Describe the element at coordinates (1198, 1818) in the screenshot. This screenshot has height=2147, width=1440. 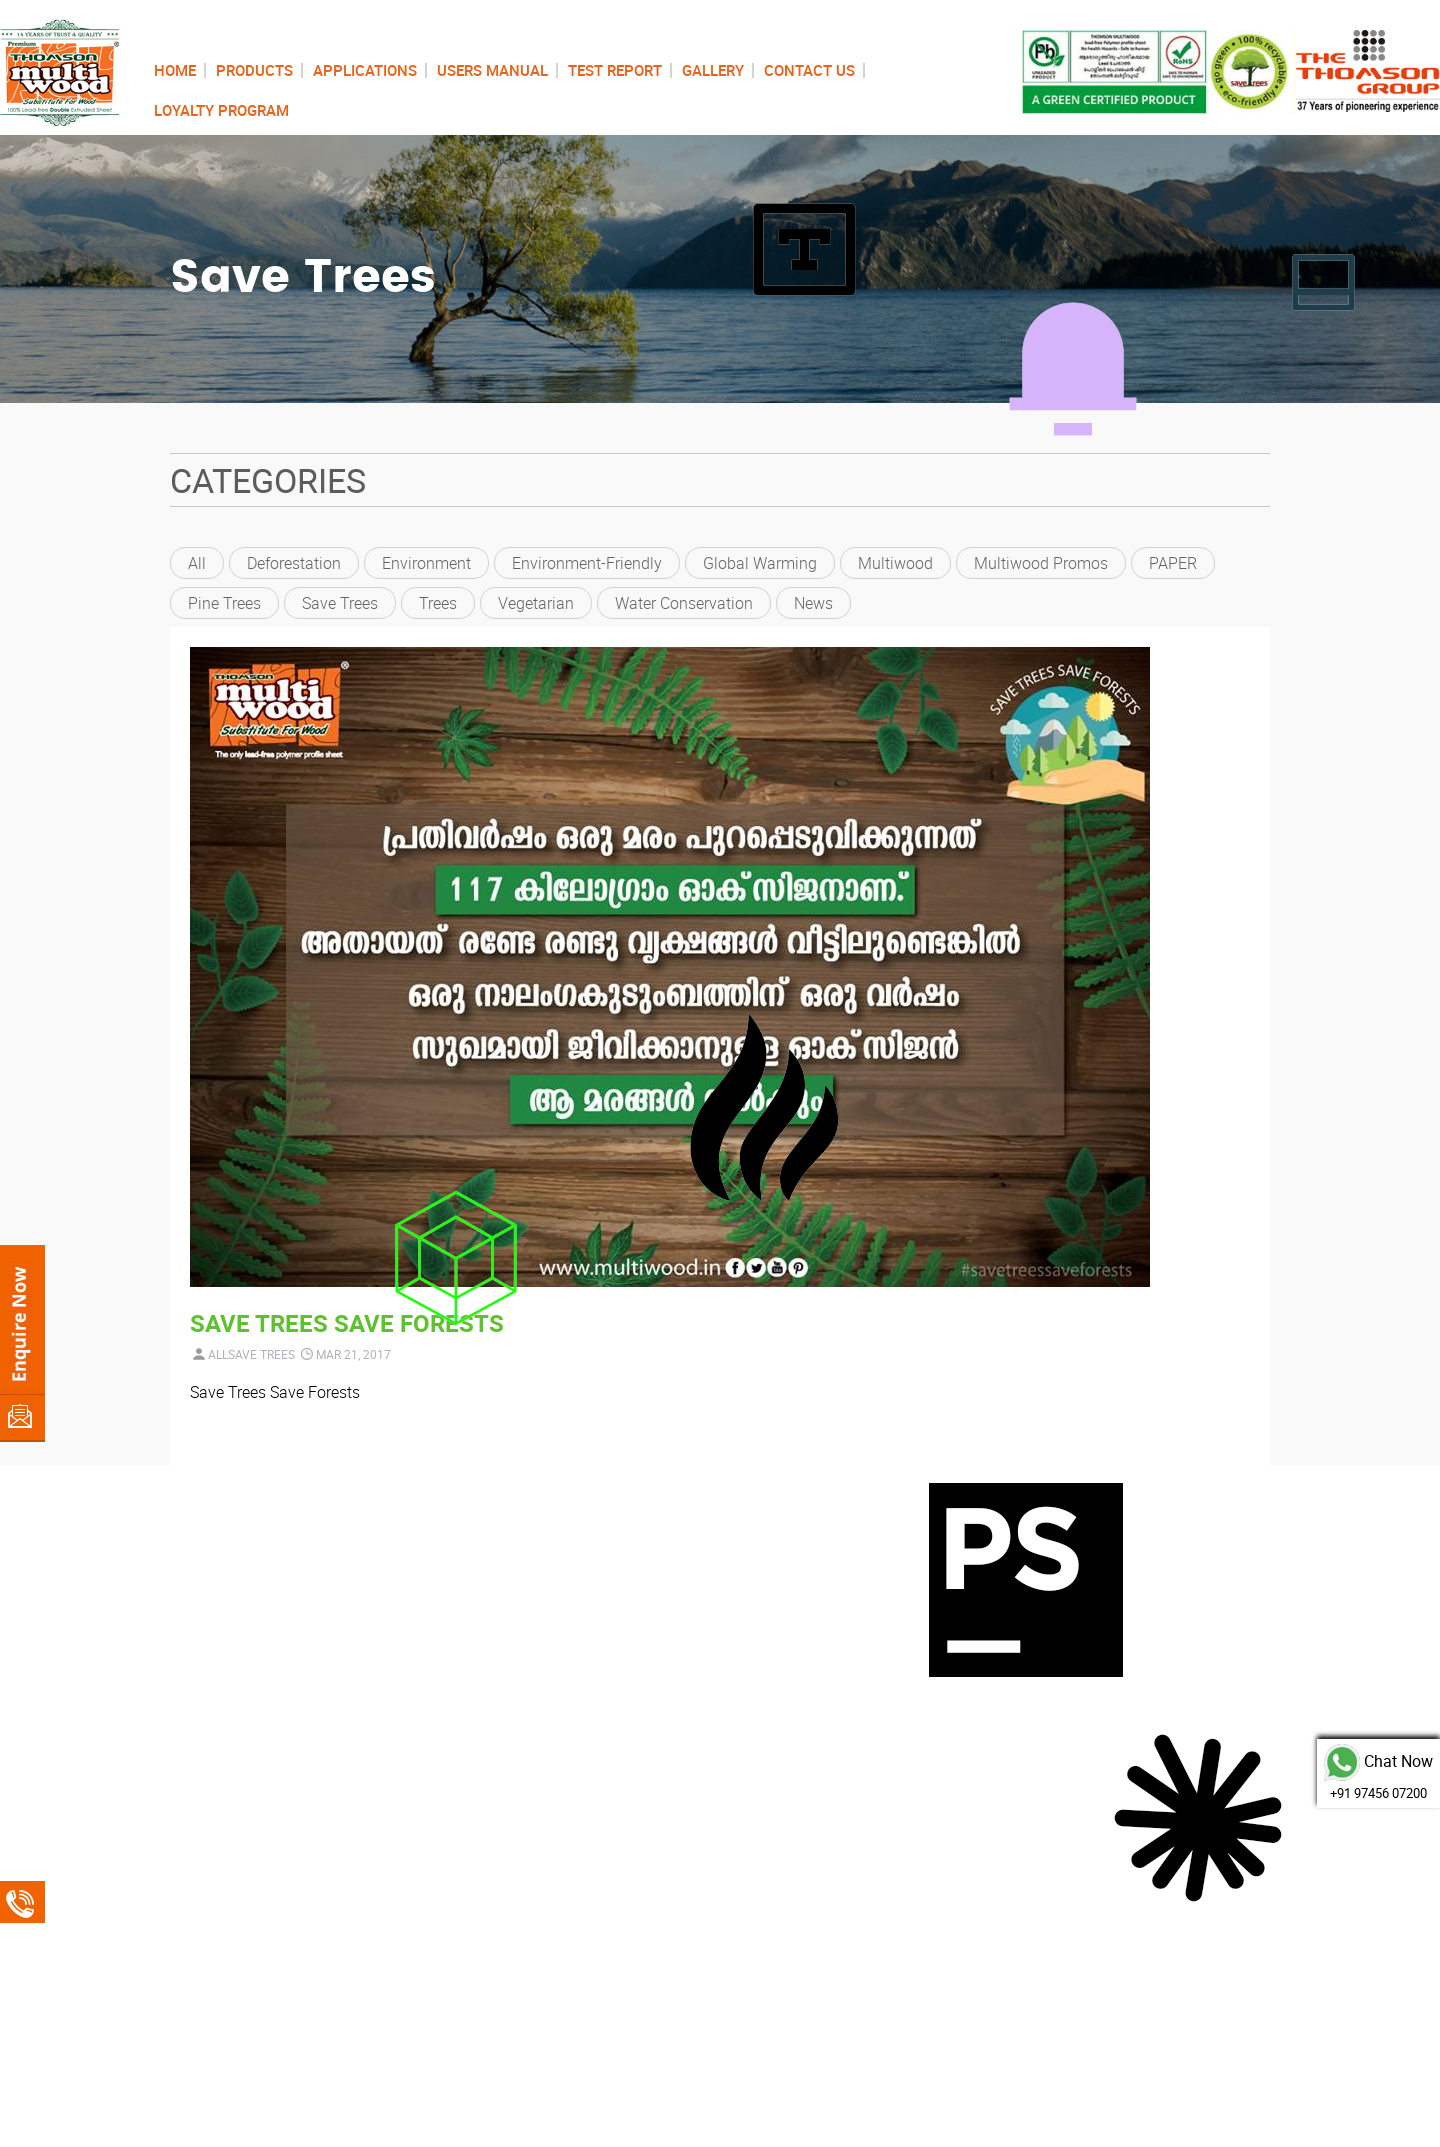
I see `open the Claude AI assistant` at that location.